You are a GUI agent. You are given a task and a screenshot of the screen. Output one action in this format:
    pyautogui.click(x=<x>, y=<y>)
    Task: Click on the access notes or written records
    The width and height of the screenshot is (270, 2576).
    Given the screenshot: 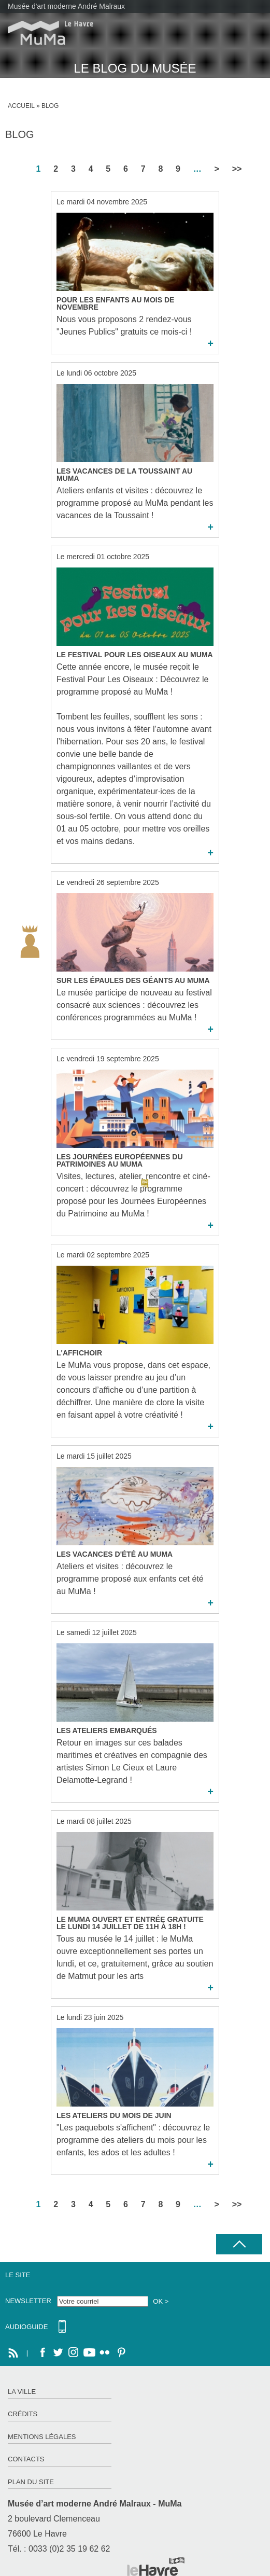 What is the action you would take?
    pyautogui.click(x=145, y=1184)
    